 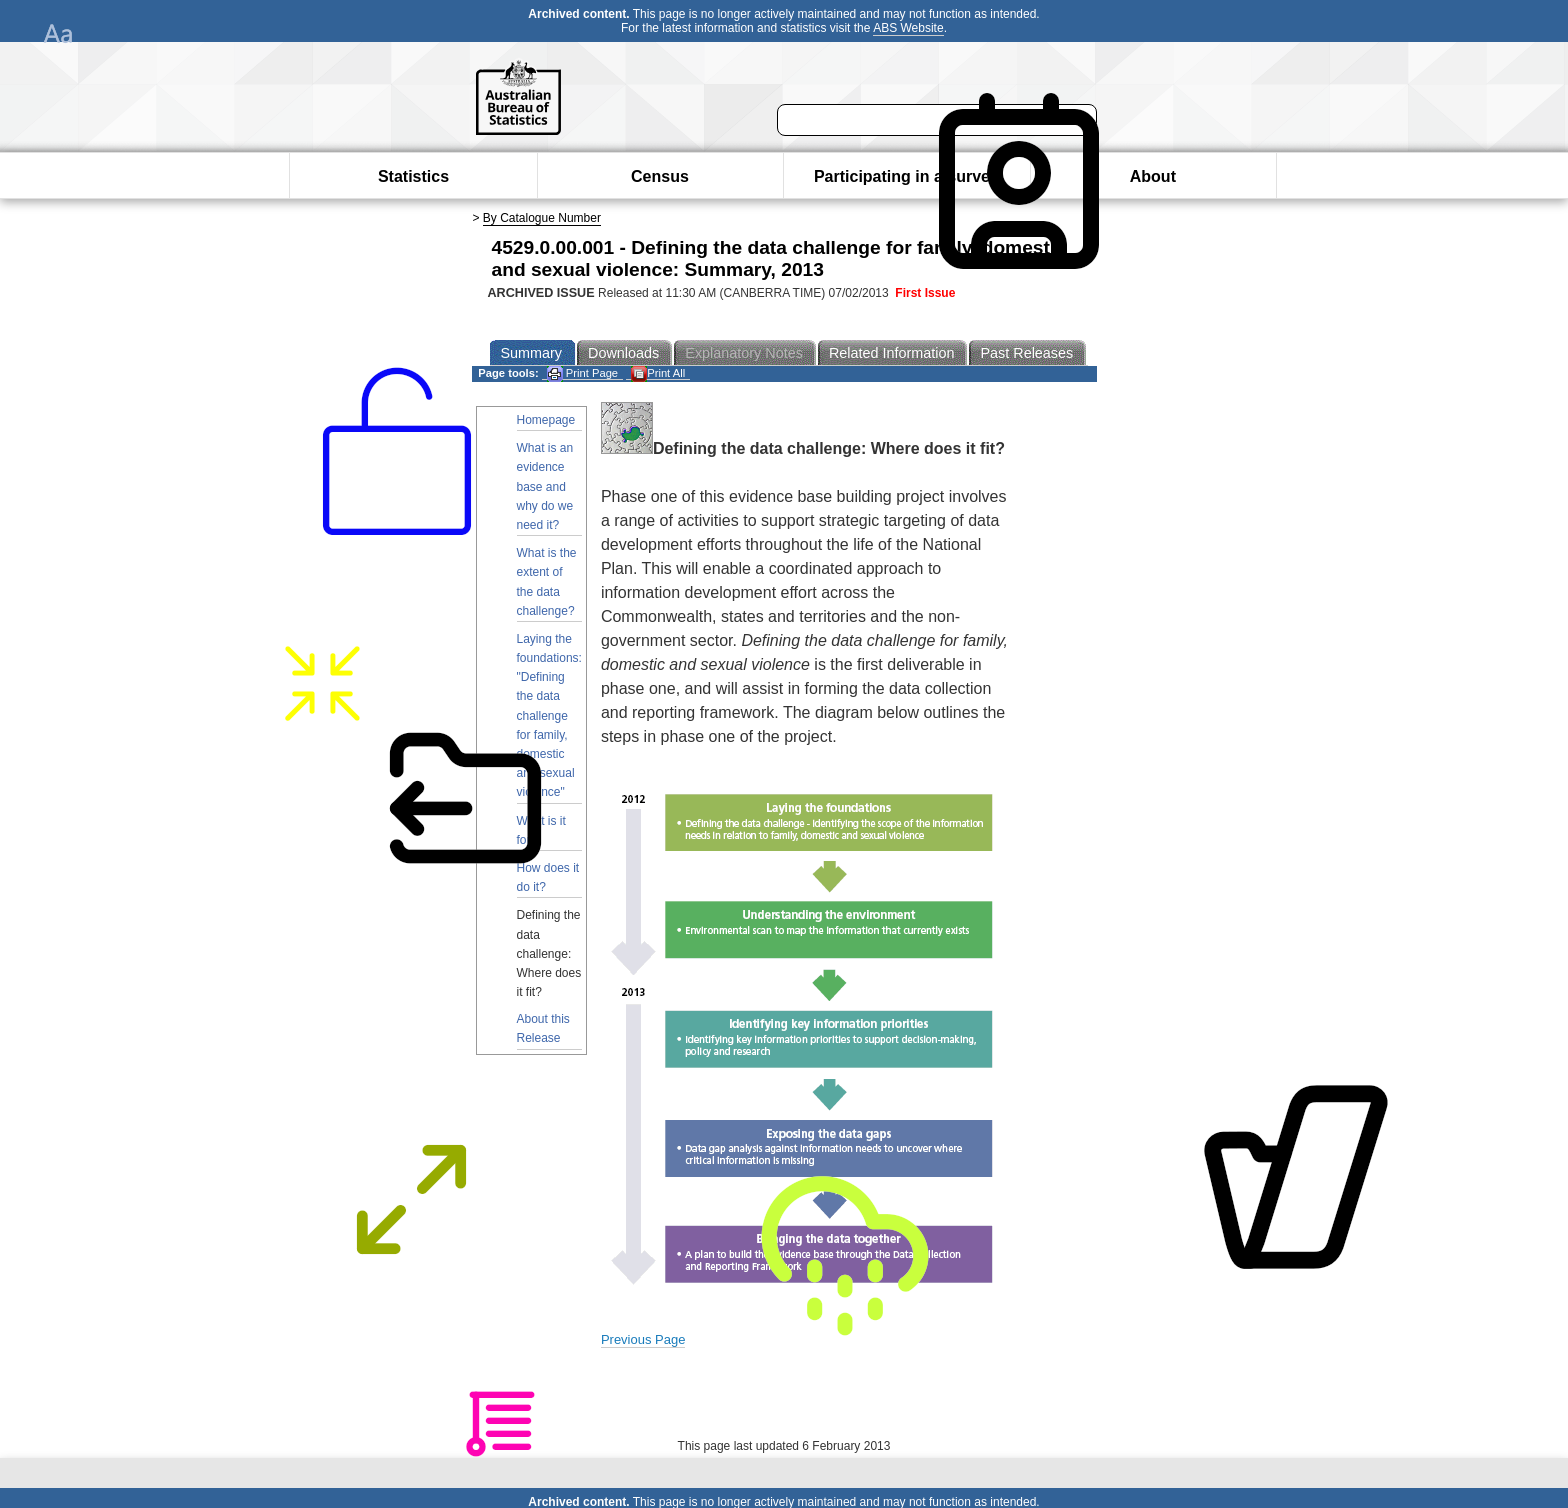 What do you see at coordinates (502, 1424) in the screenshot?
I see `adjust window blinds or shades` at bounding box center [502, 1424].